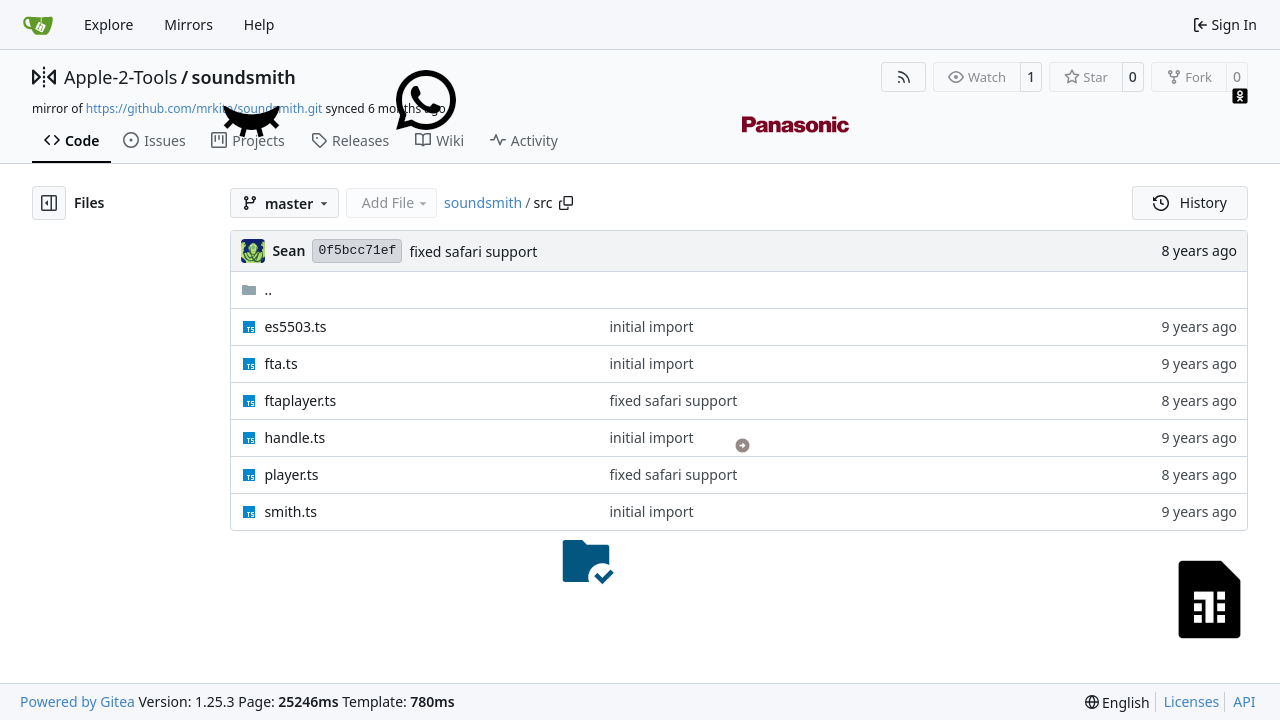 The width and height of the screenshot is (1280, 720). I want to click on hide password or sensitive content, so click(251, 119).